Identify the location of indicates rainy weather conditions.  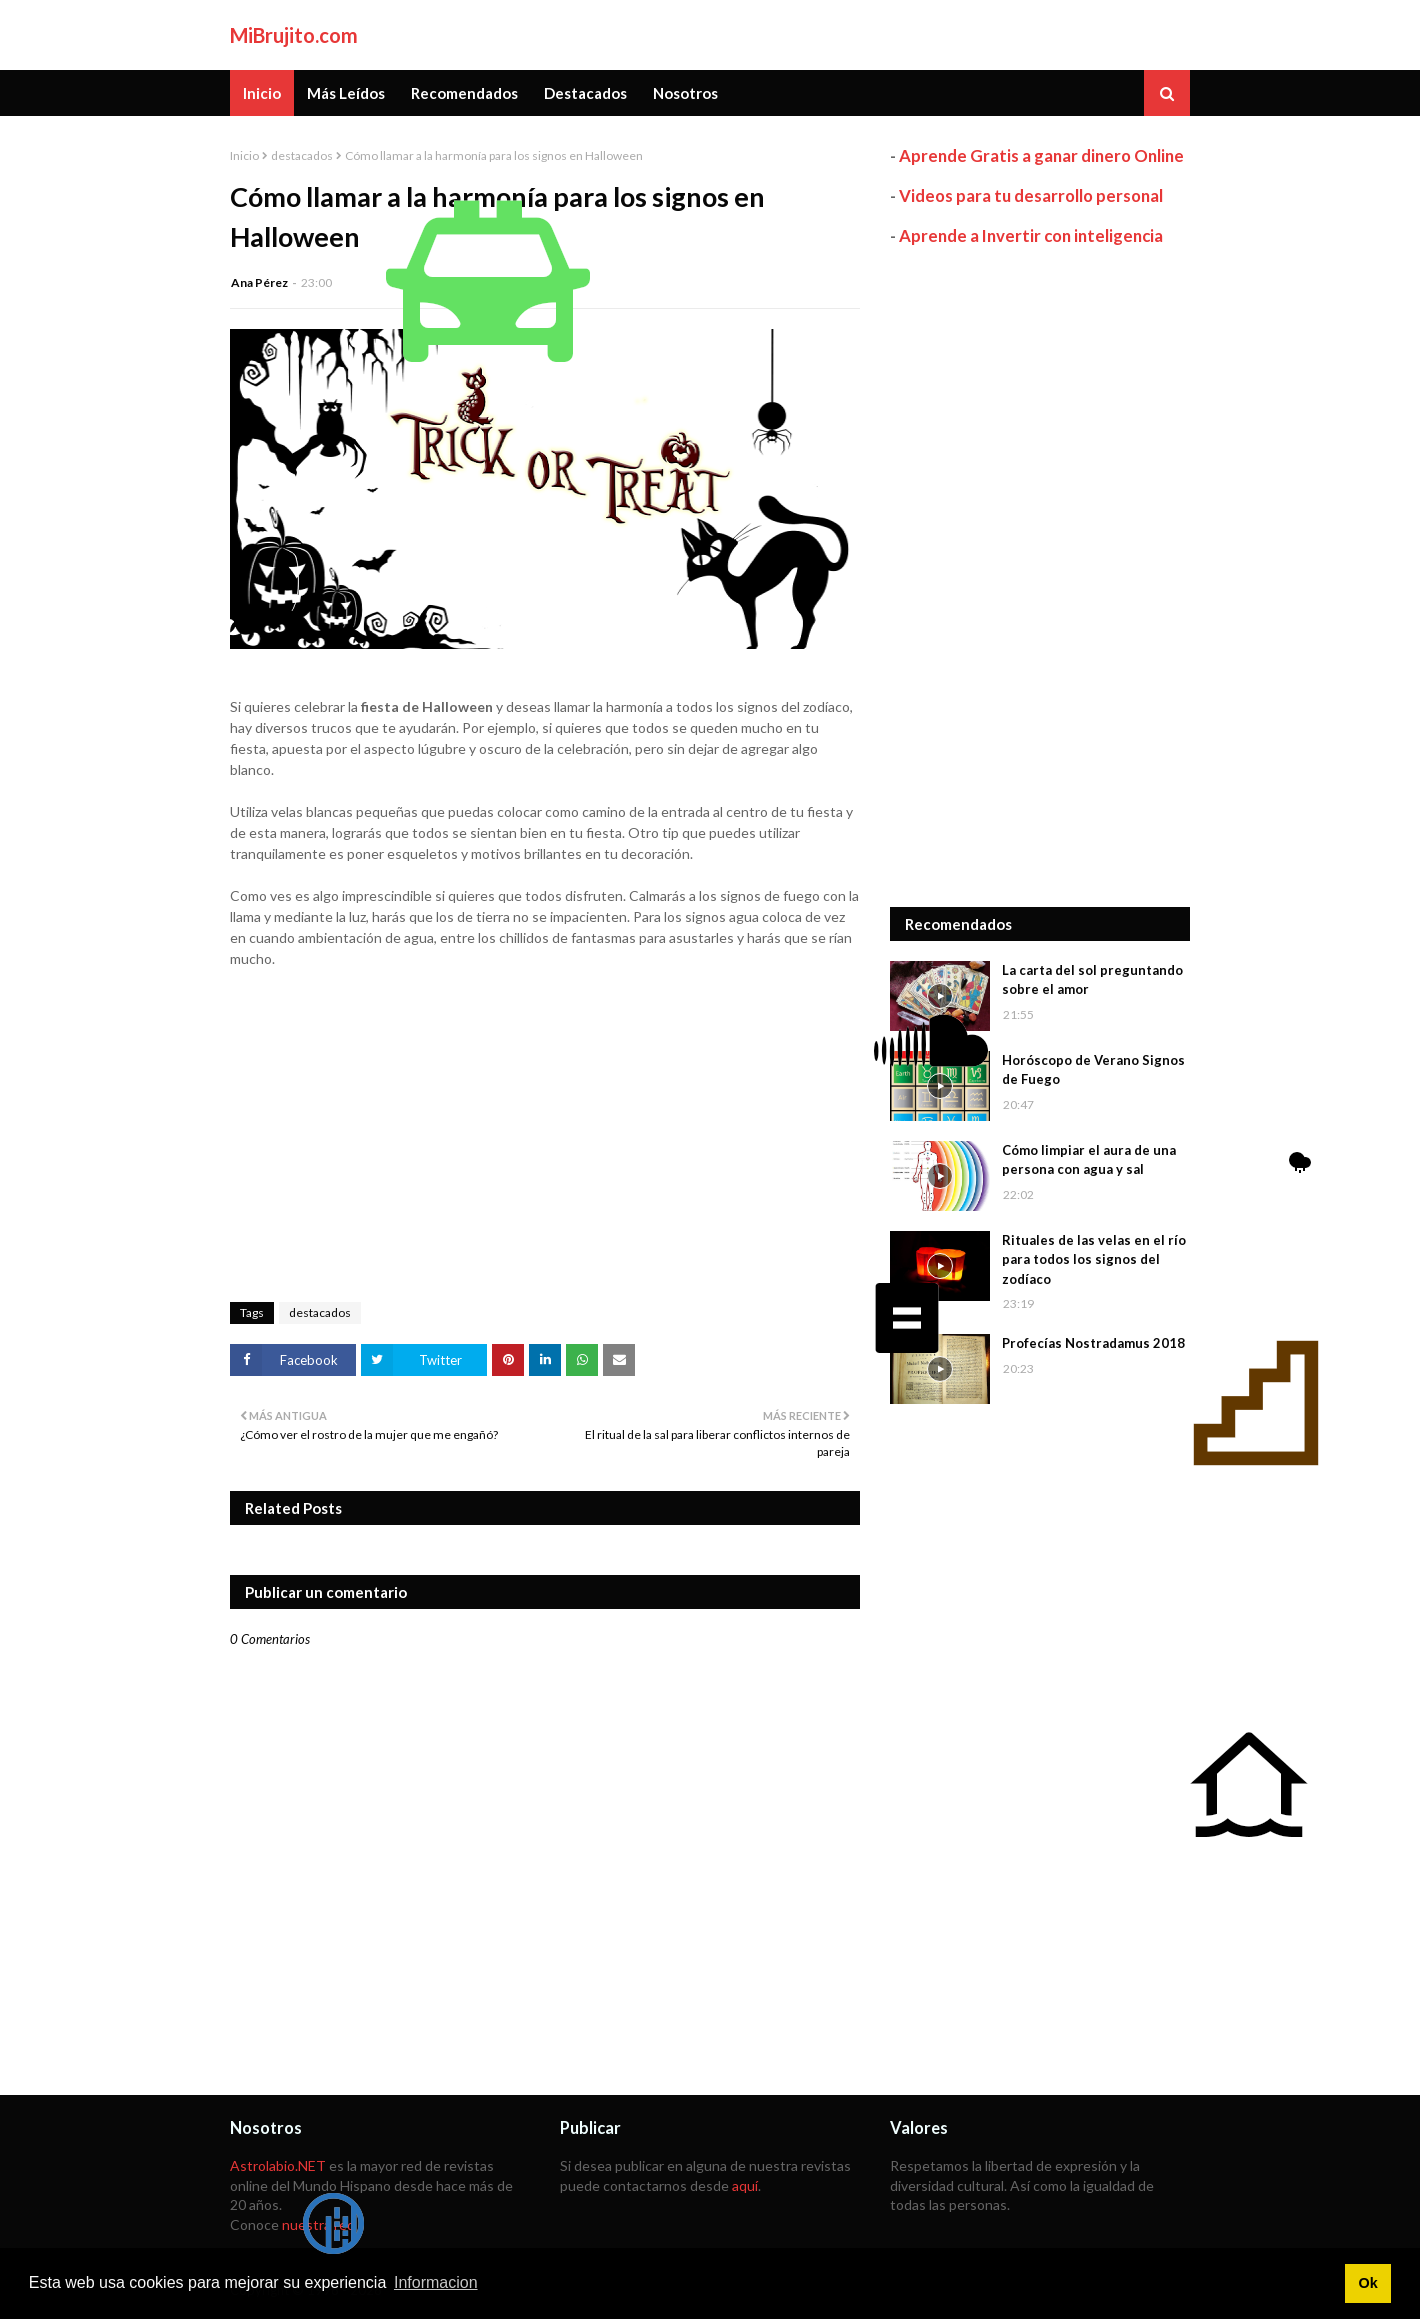
(1300, 1162).